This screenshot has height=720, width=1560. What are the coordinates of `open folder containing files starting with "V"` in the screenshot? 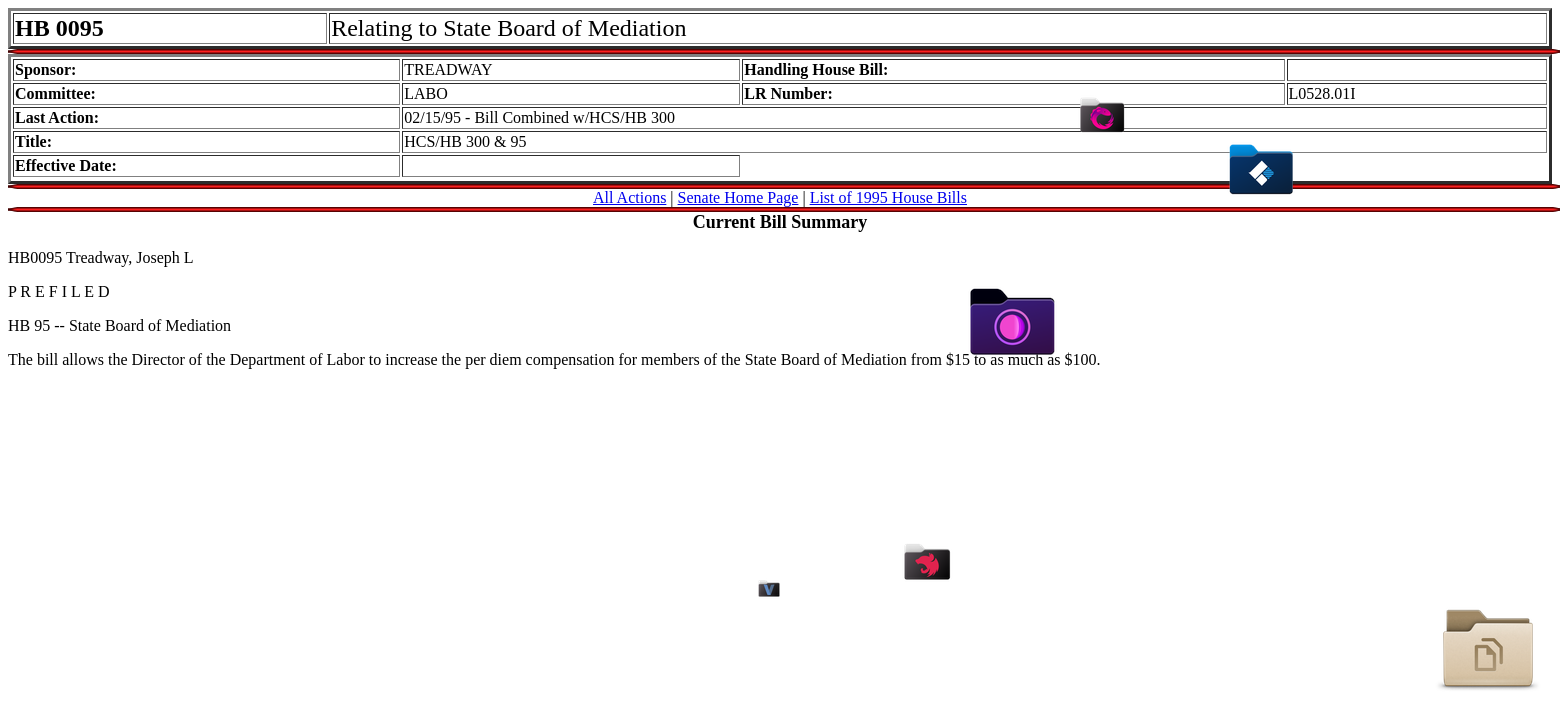 It's located at (769, 589).